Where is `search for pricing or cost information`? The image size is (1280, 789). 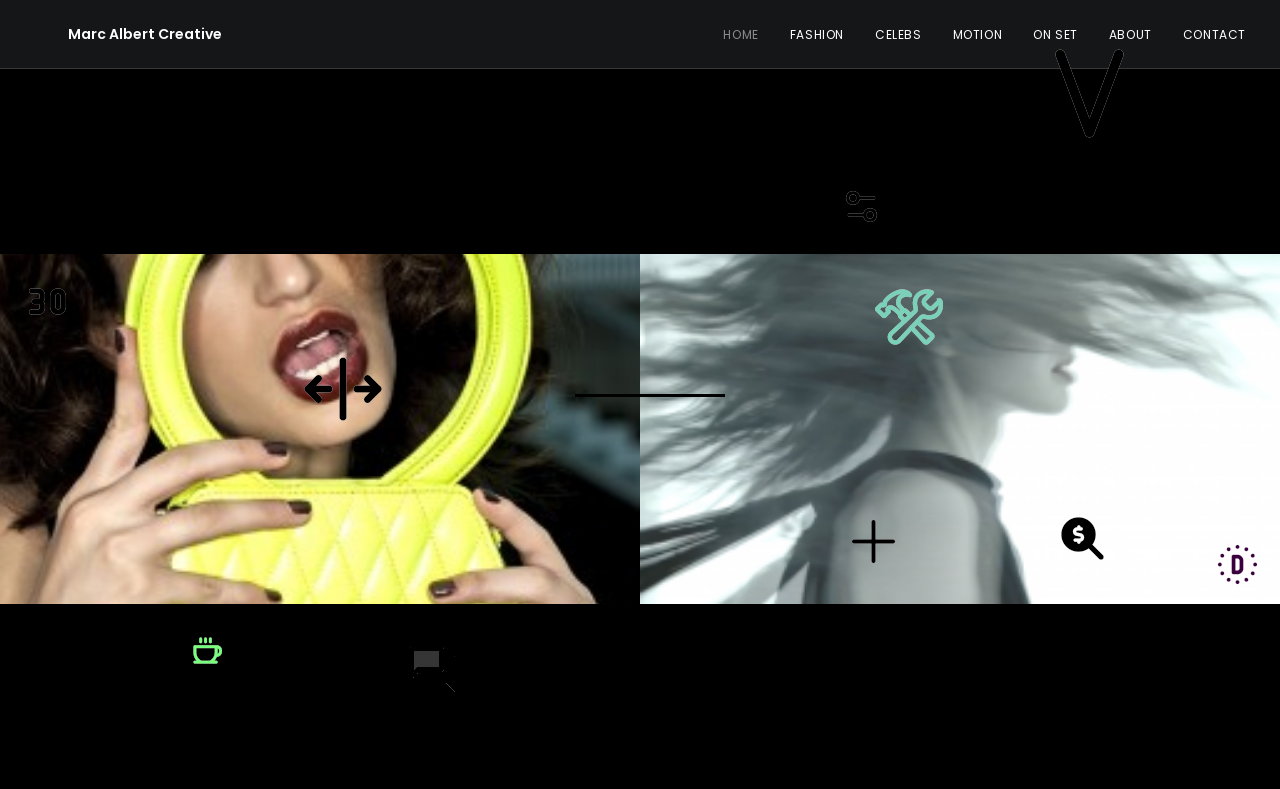 search for pricing or cost information is located at coordinates (1082, 538).